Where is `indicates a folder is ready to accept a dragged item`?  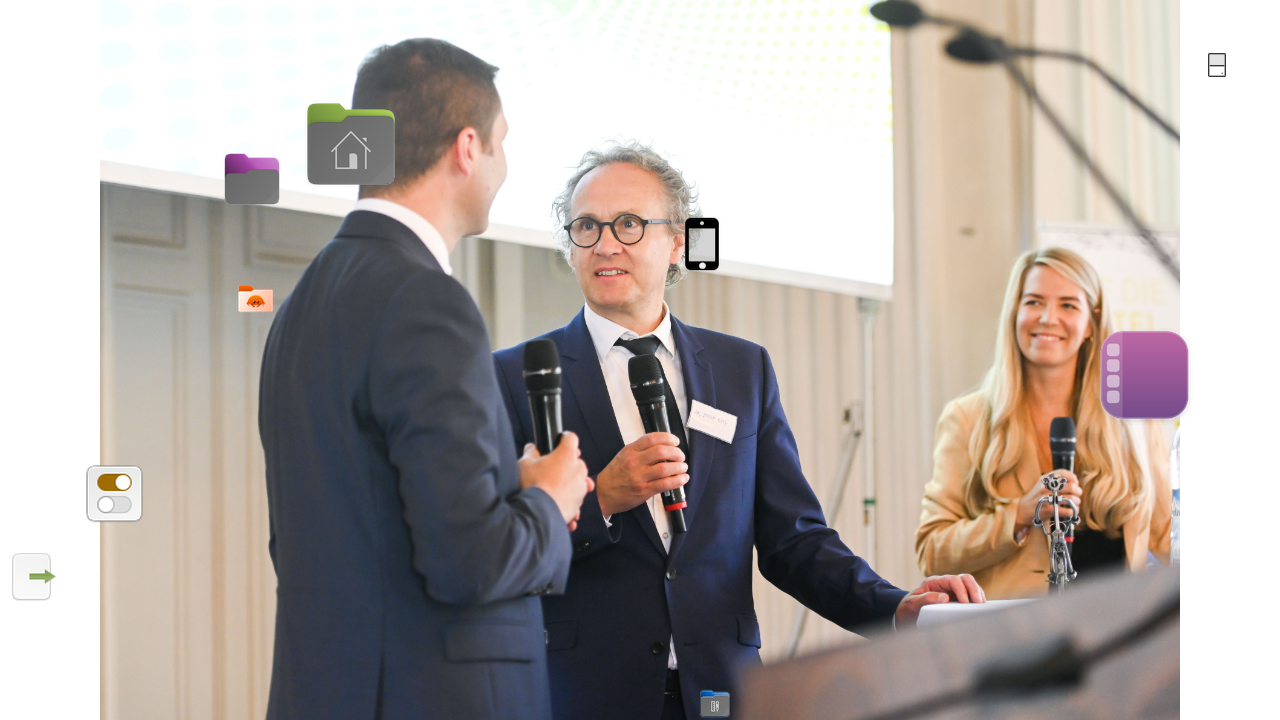
indicates a folder is ready to accept a dragged item is located at coordinates (252, 179).